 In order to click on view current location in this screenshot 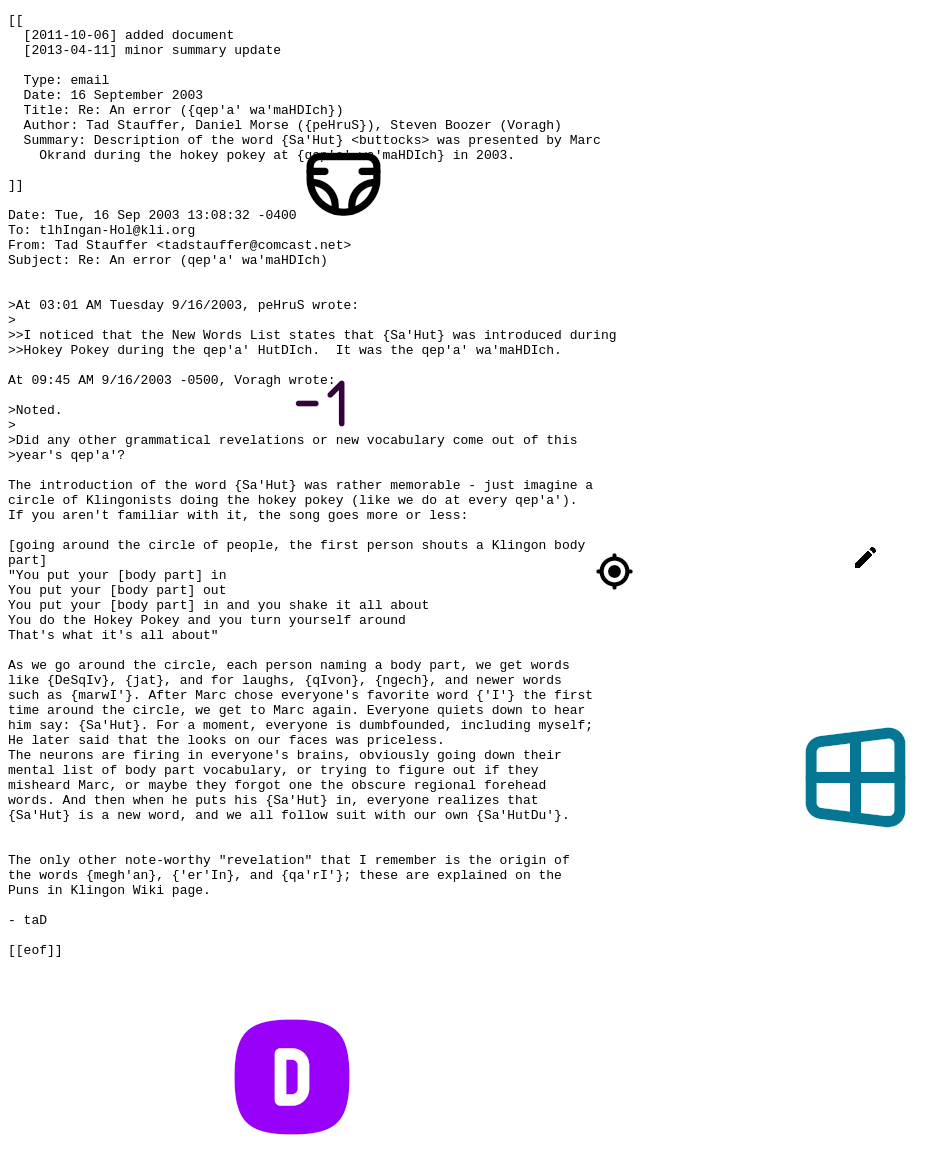, I will do `click(614, 571)`.